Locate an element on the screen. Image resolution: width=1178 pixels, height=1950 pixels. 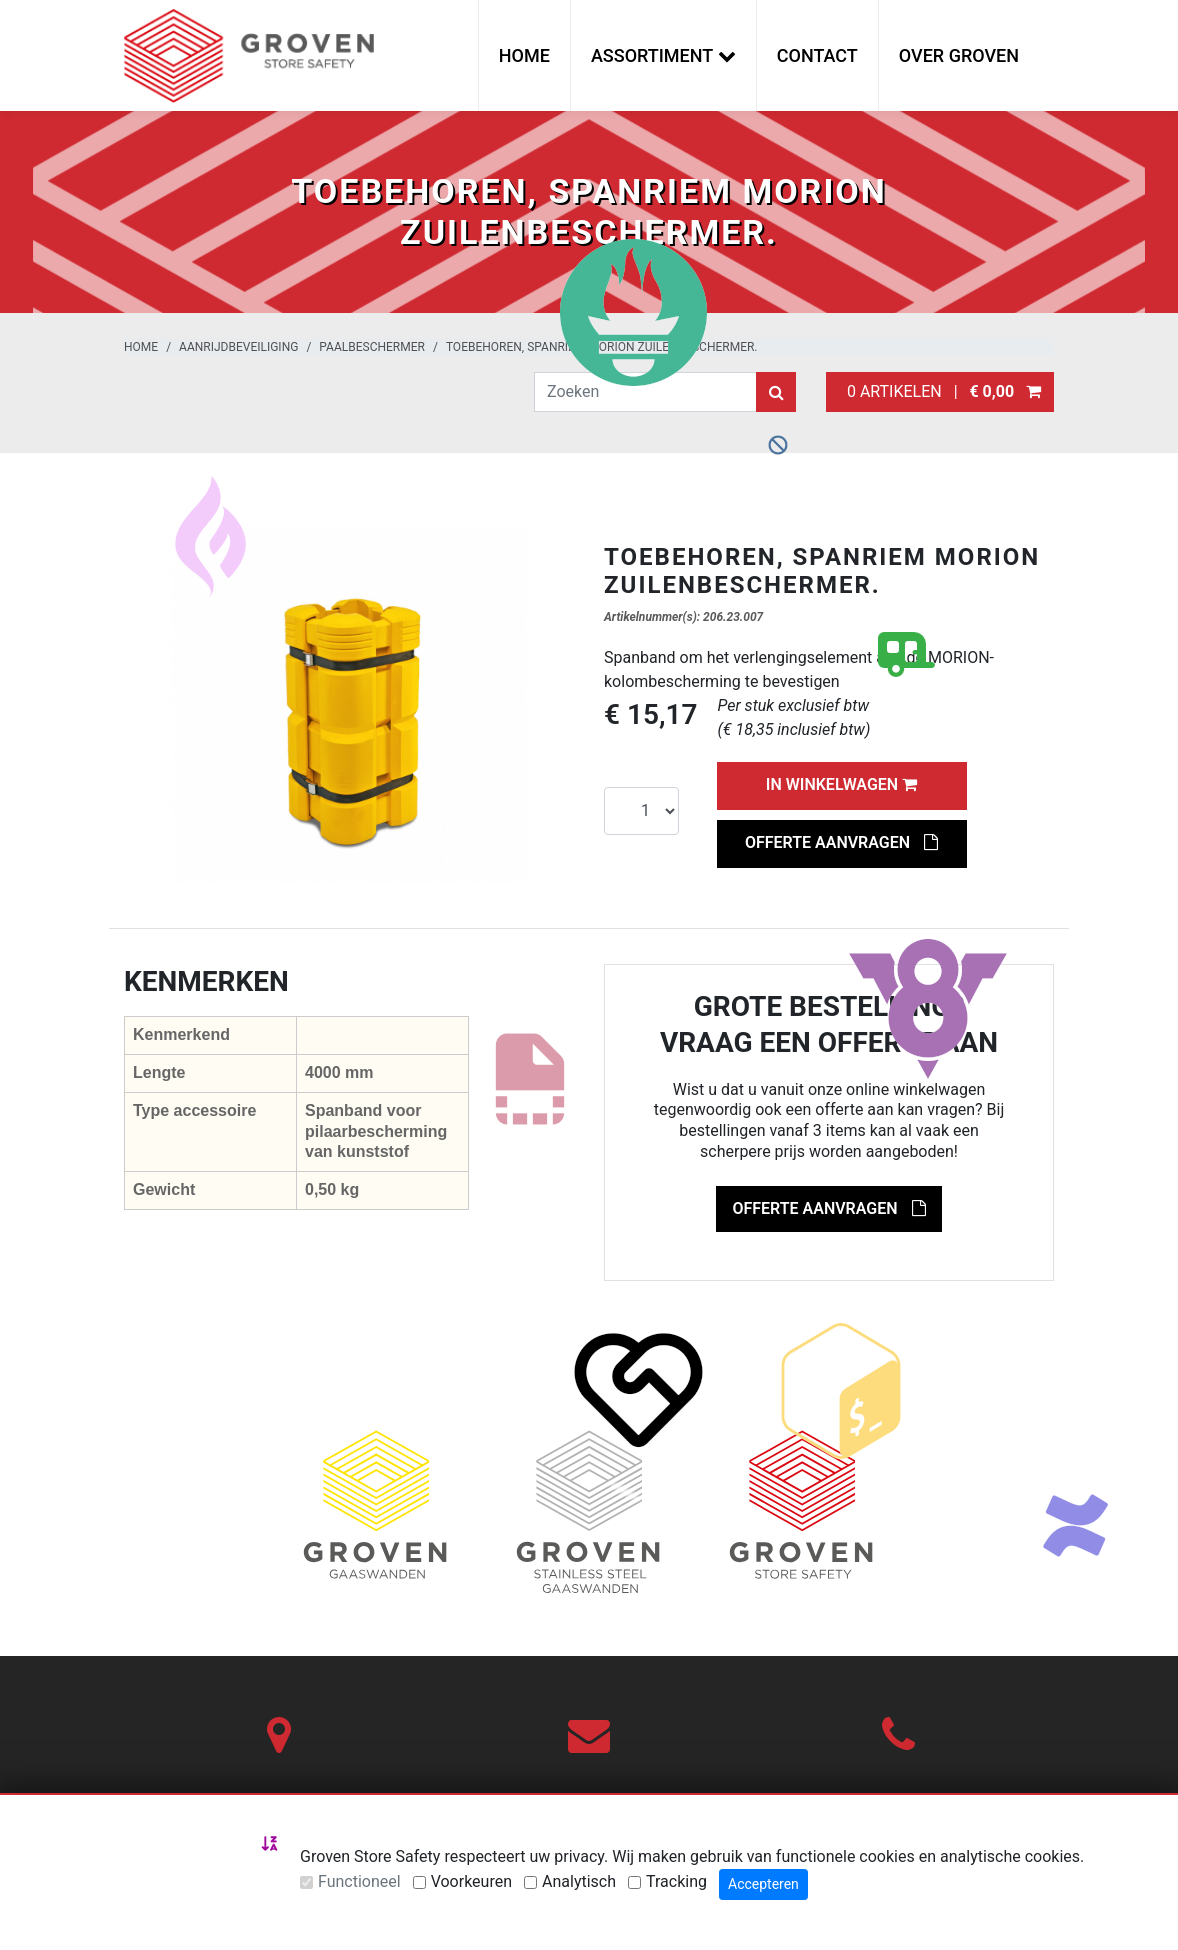
browse caravan or RV rental options is located at coordinates (905, 653).